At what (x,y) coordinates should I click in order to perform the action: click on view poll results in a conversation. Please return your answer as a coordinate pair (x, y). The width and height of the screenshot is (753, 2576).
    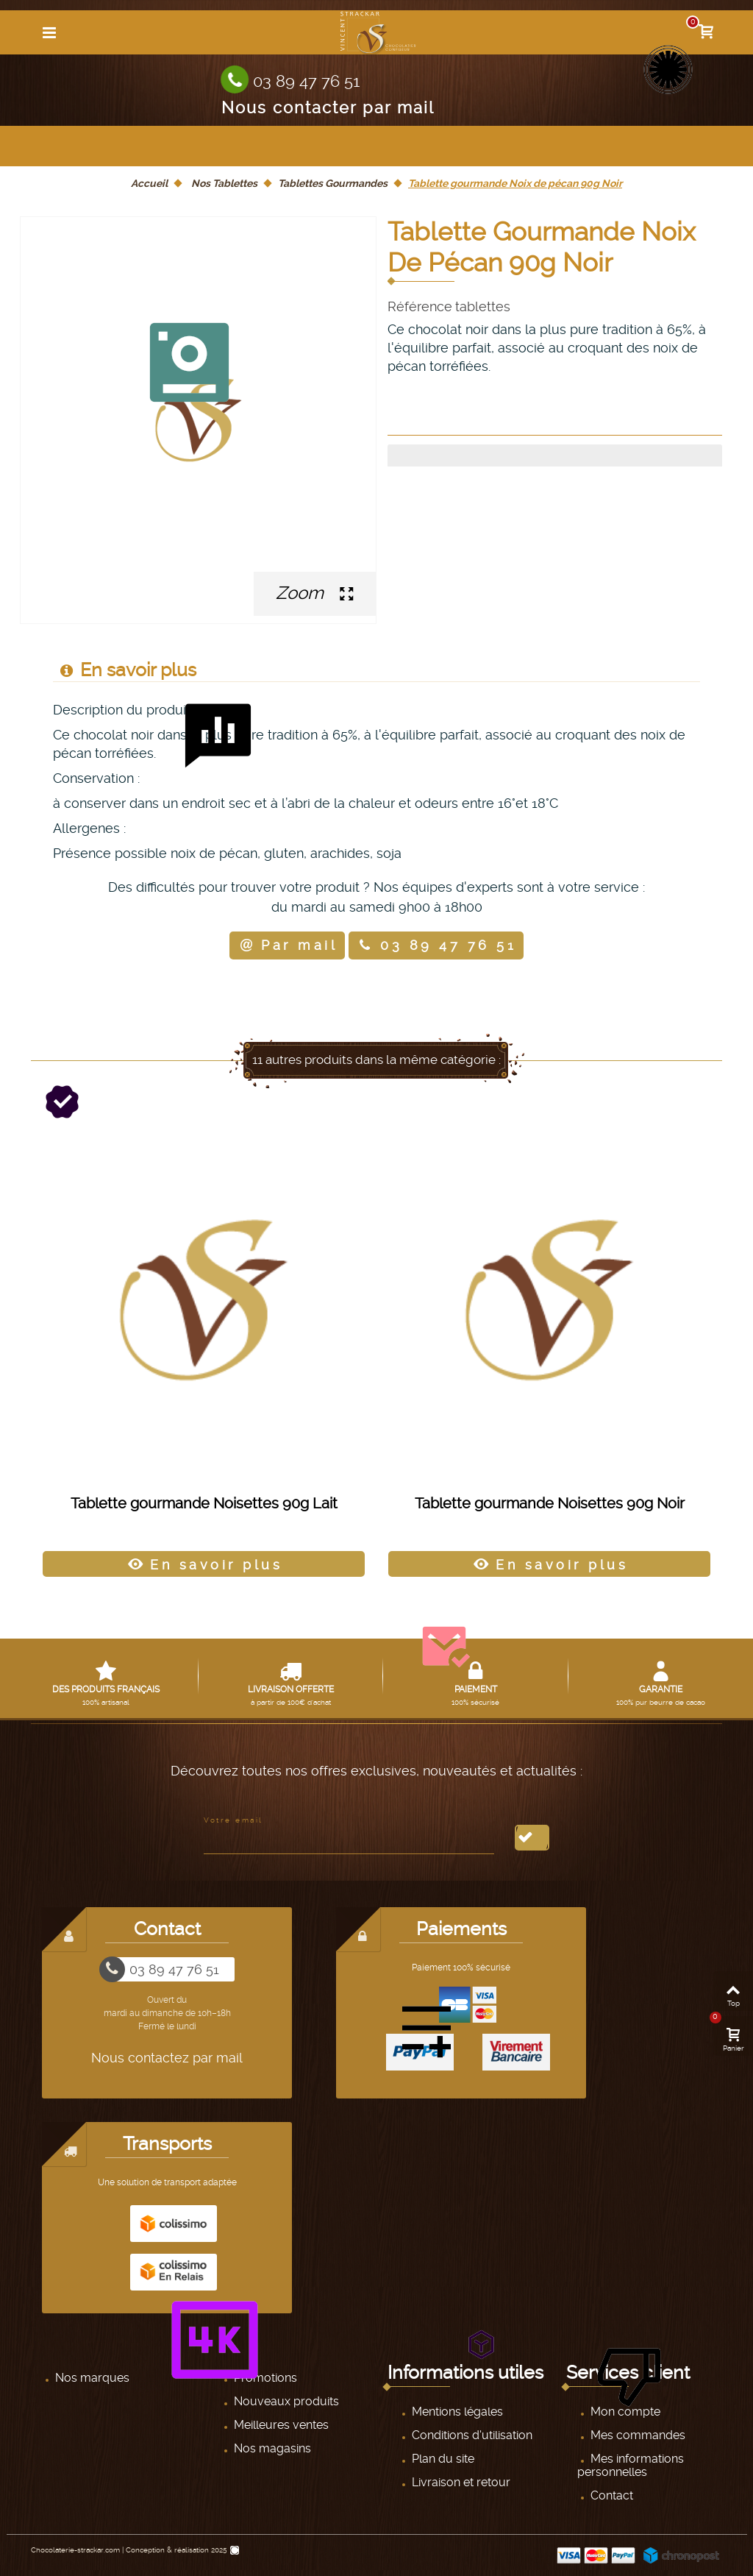
    Looking at the image, I should click on (218, 733).